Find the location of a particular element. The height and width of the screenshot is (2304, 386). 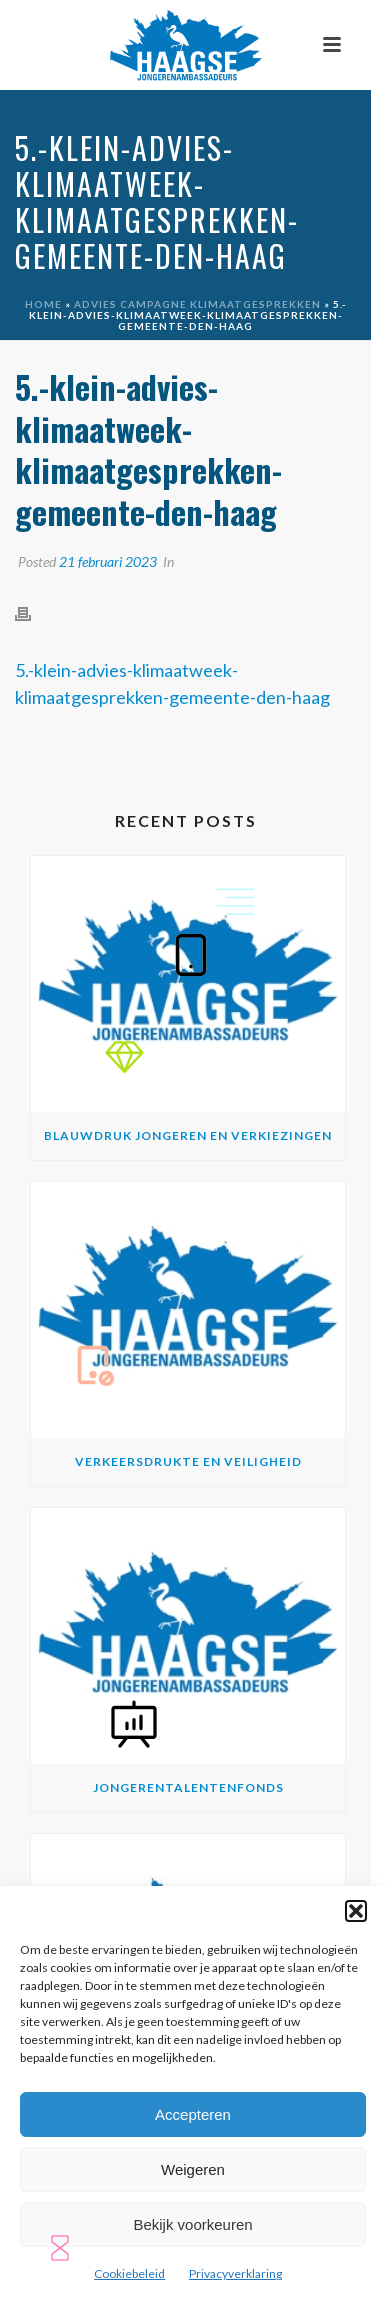

open Sketch design application is located at coordinates (124, 1056).